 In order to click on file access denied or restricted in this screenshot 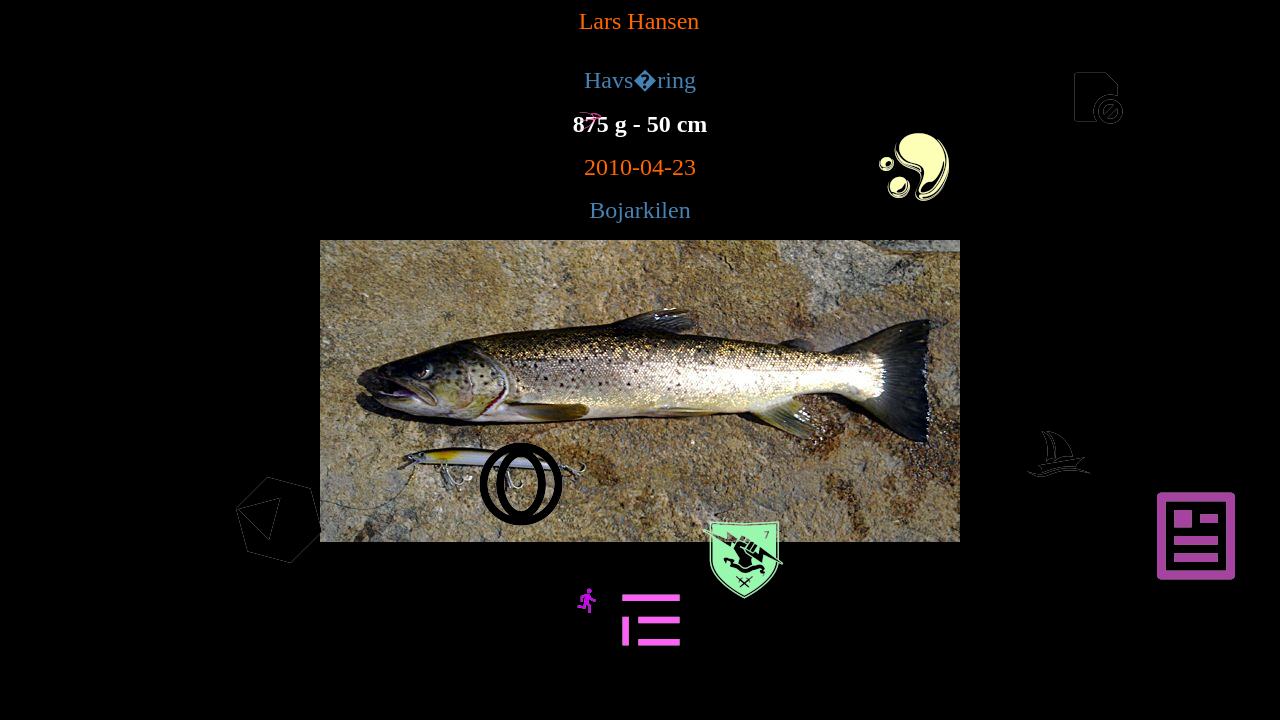, I will do `click(1096, 97)`.